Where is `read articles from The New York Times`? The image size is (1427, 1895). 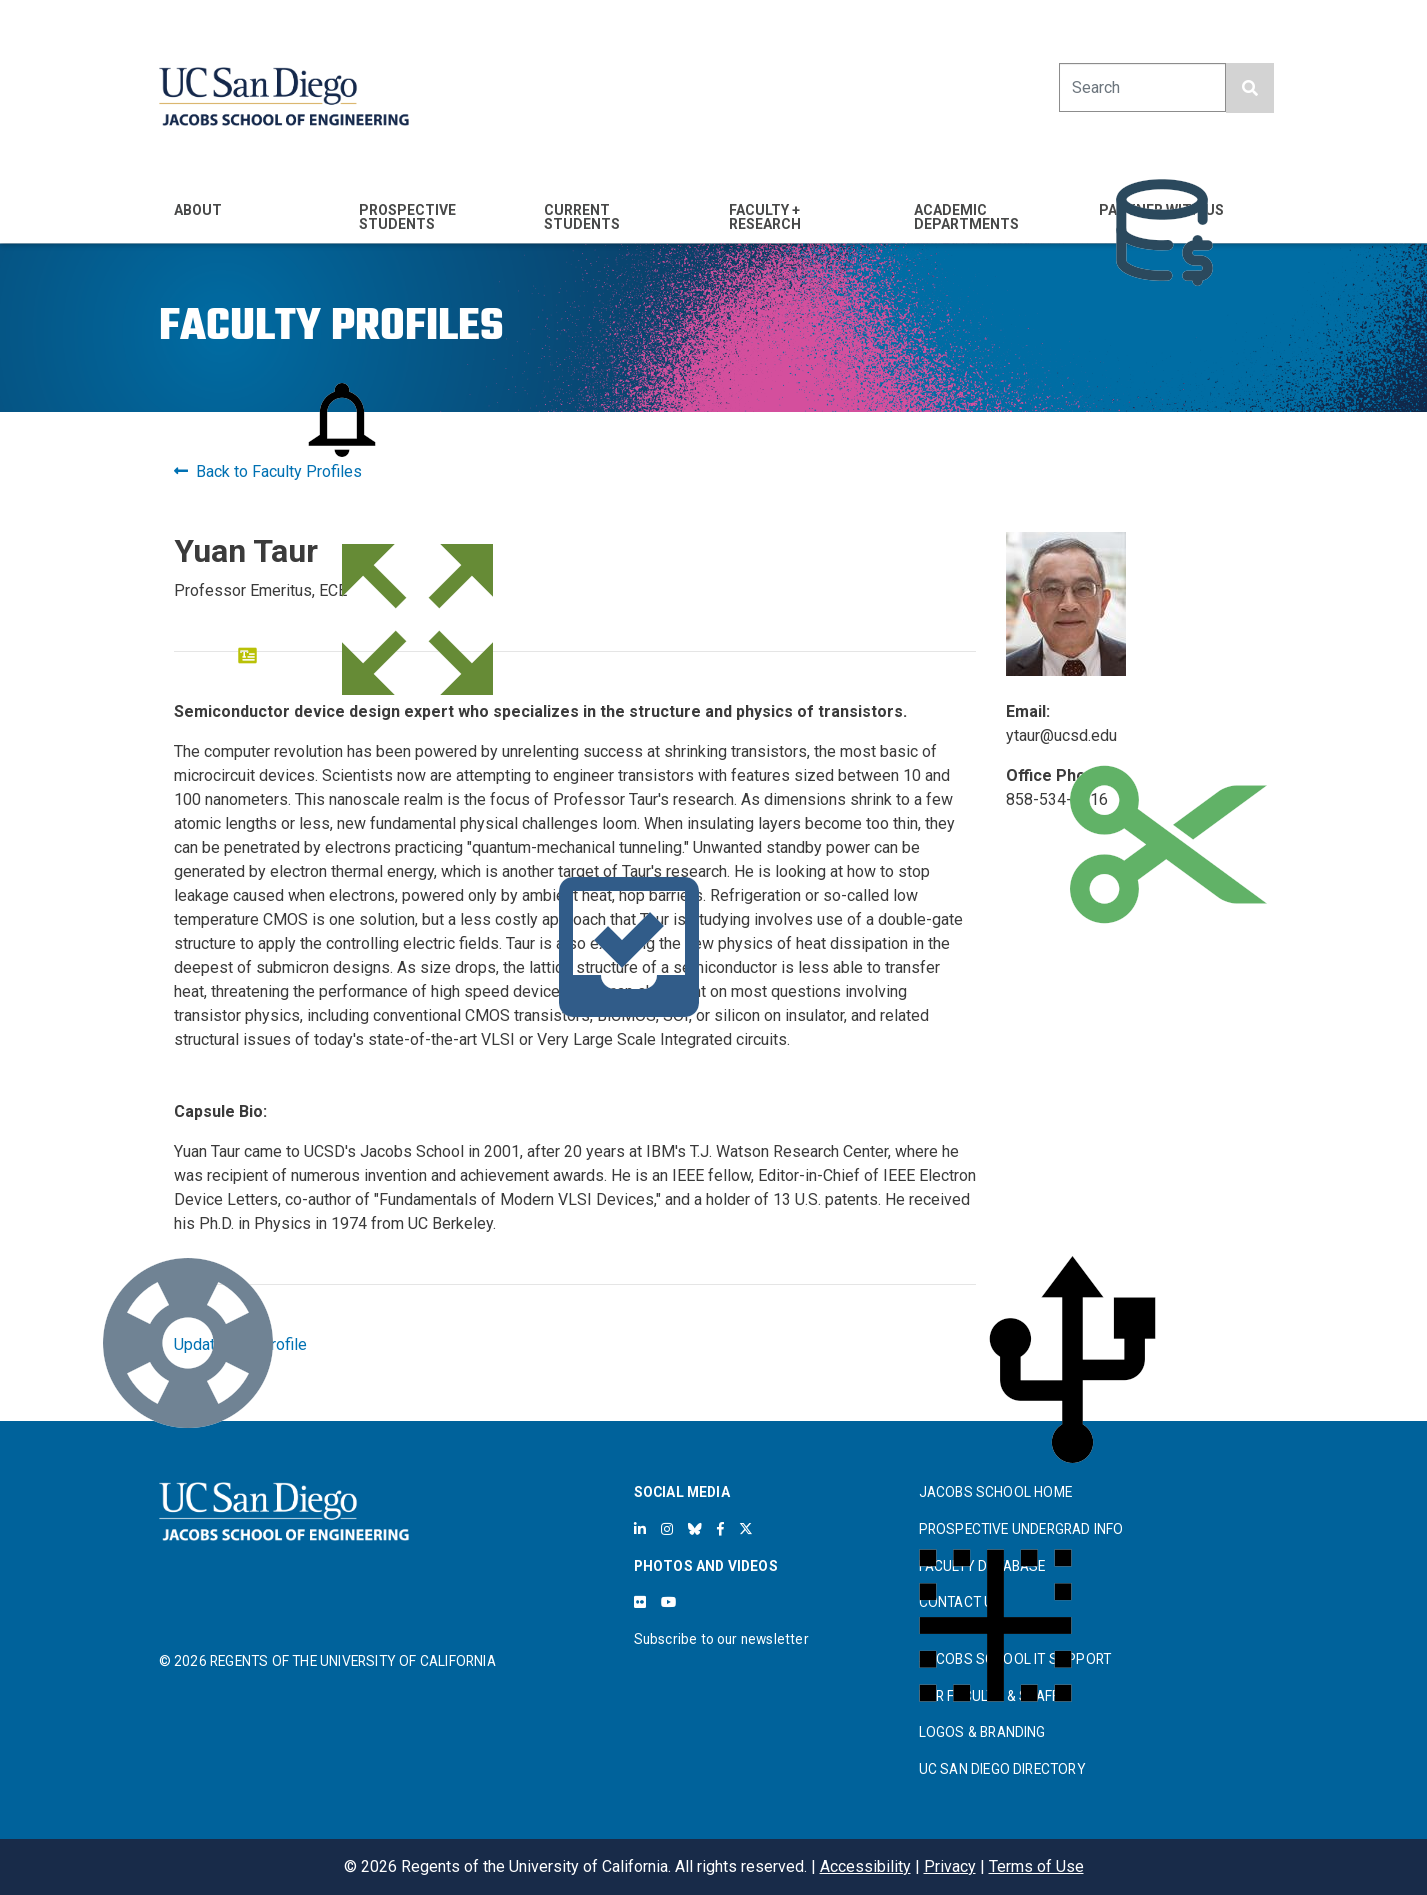
read articles from The New York Times is located at coordinates (247, 655).